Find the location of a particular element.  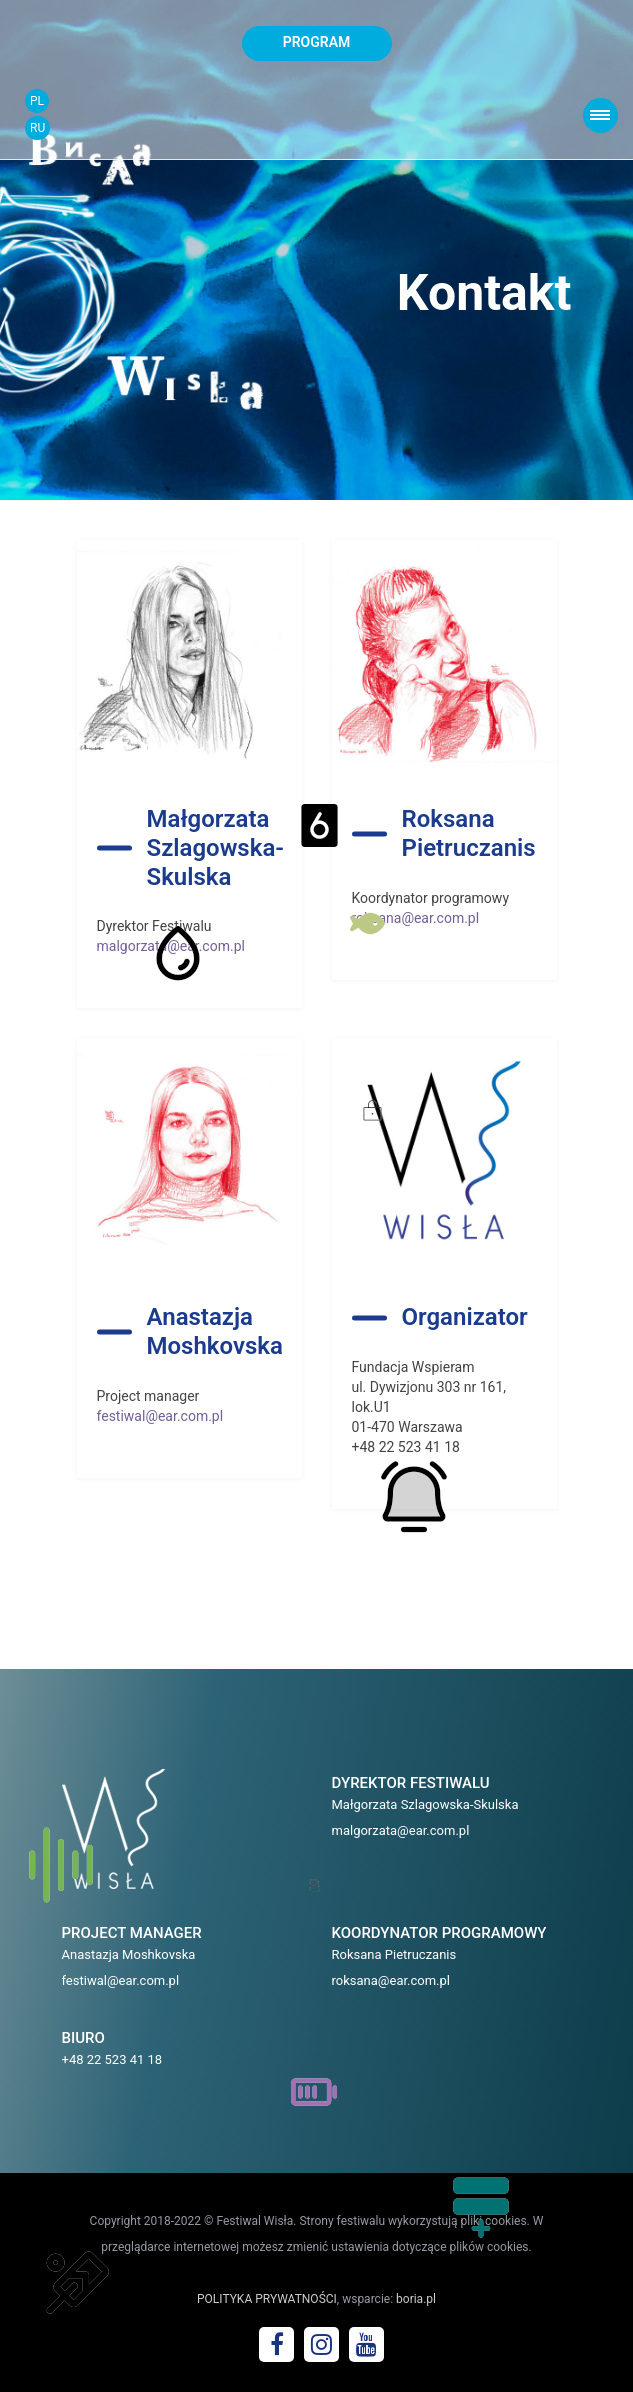

indicates the number six in a sequence or list is located at coordinates (319, 825).